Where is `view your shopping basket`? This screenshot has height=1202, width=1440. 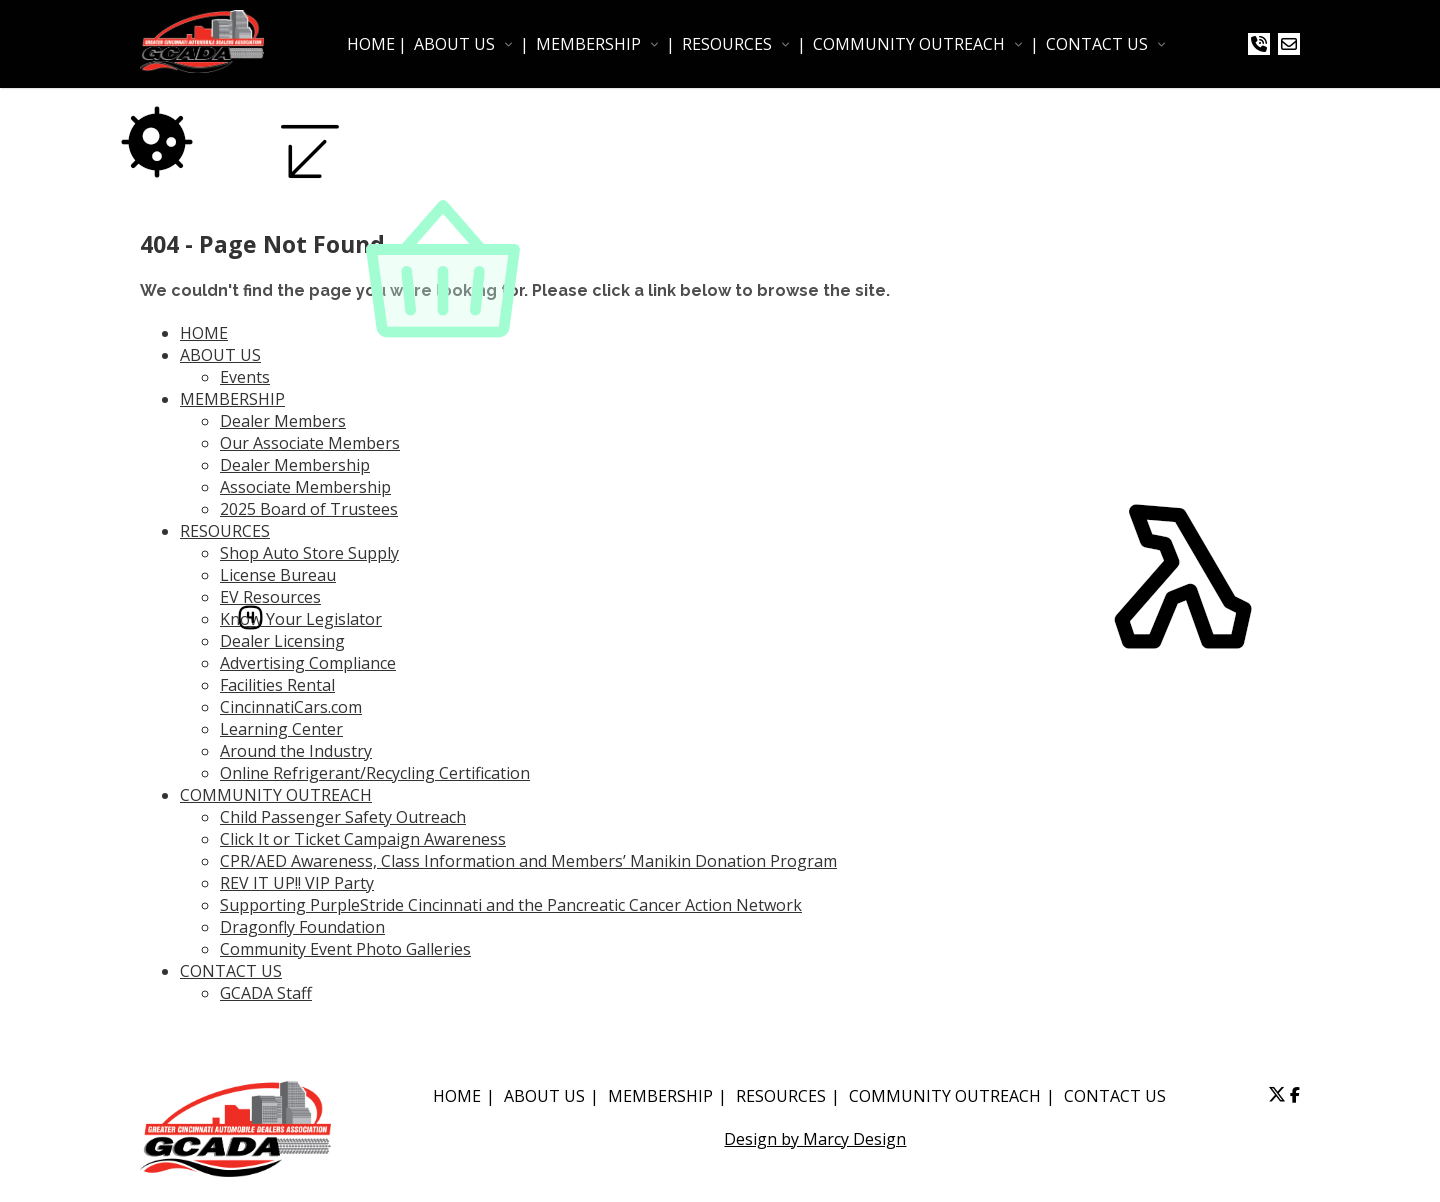
view your shopping basket is located at coordinates (443, 277).